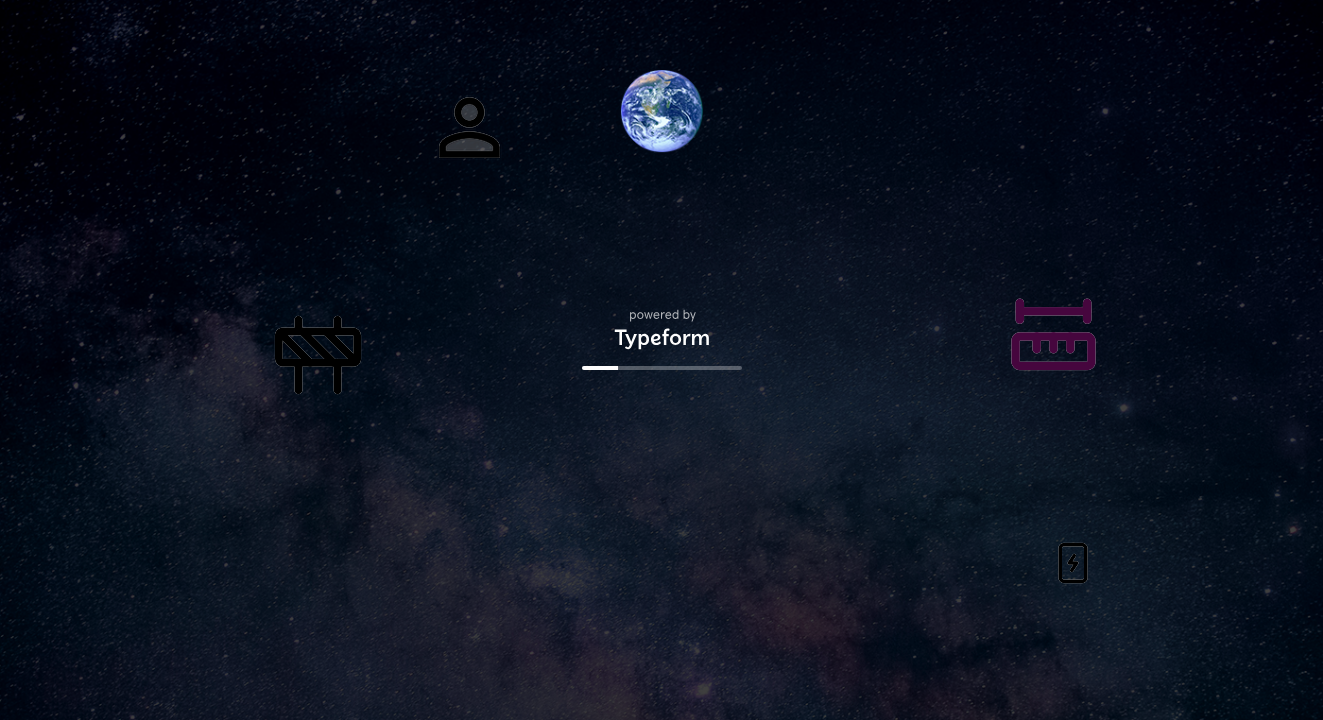  Describe the element at coordinates (1073, 563) in the screenshot. I see `indicates device is currently charging` at that location.